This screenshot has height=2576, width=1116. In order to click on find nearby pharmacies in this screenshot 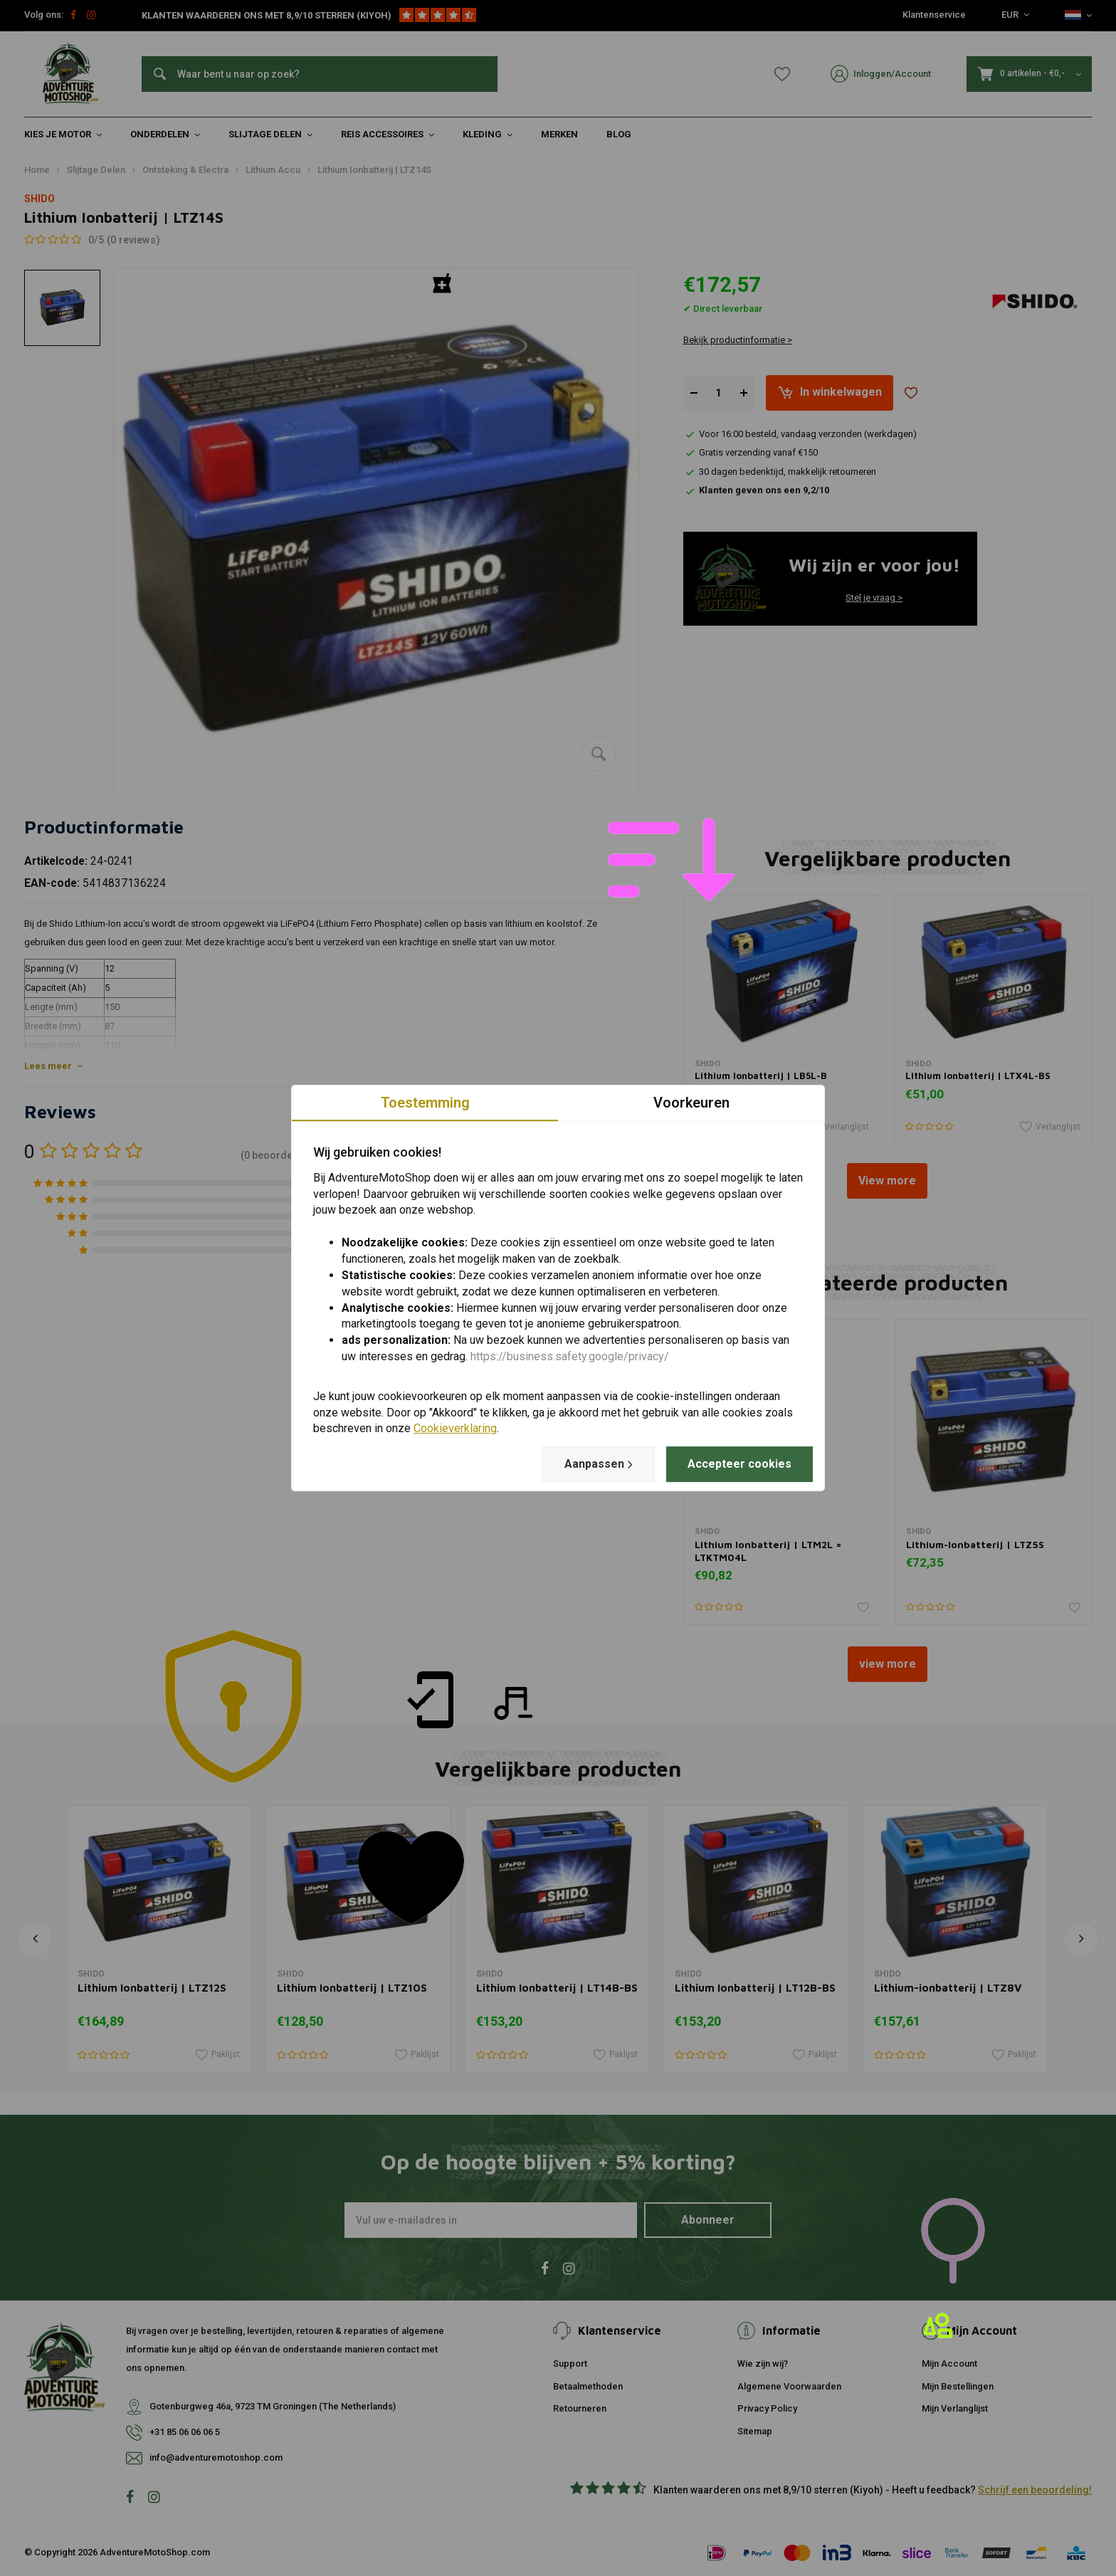, I will do `click(442, 284)`.